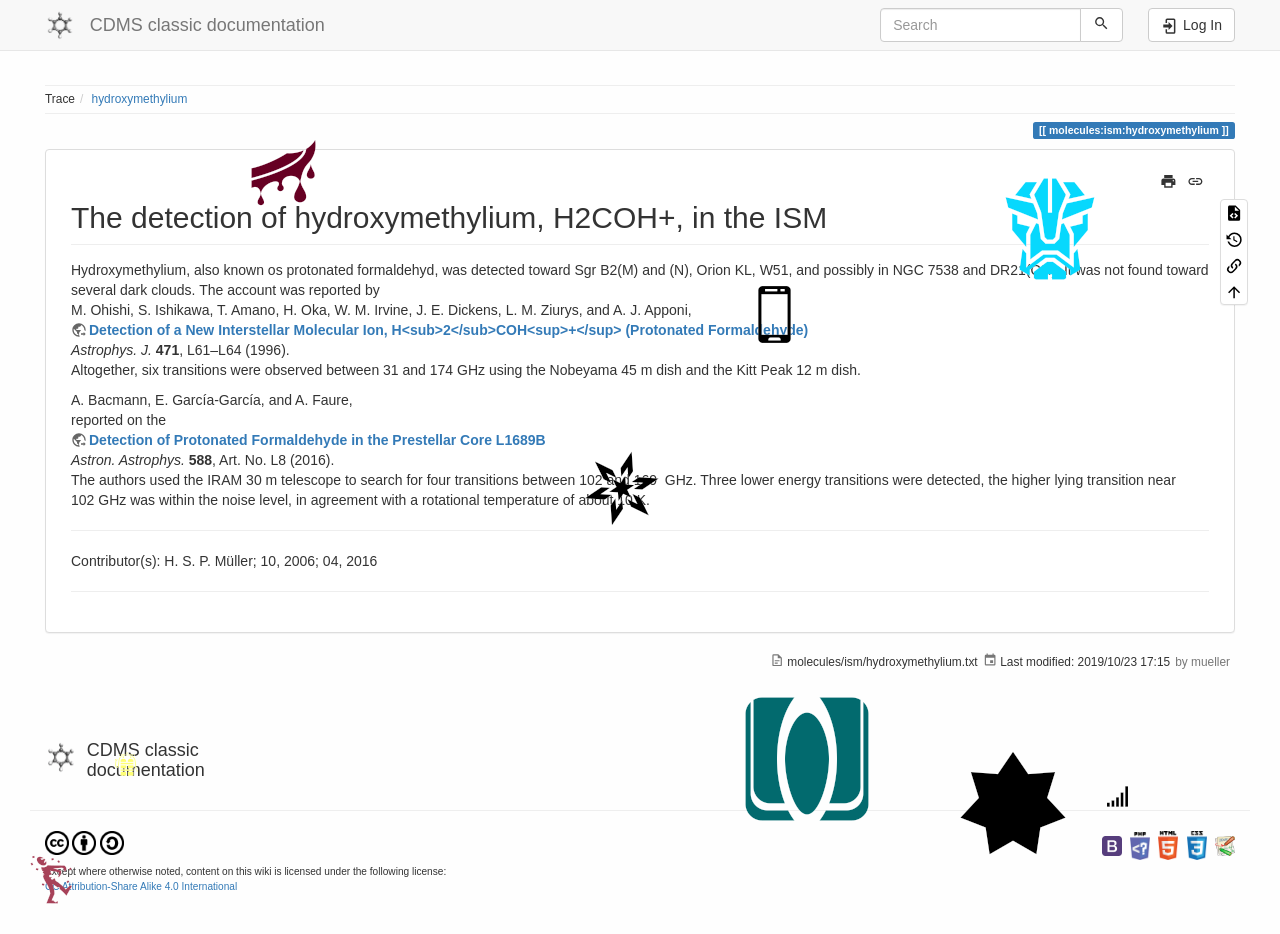 This screenshot has height=934, width=1280. What do you see at coordinates (53, 879) in the screenshot?
I see `zombie enemy or character type in a game` at bounding box center [53, 879].